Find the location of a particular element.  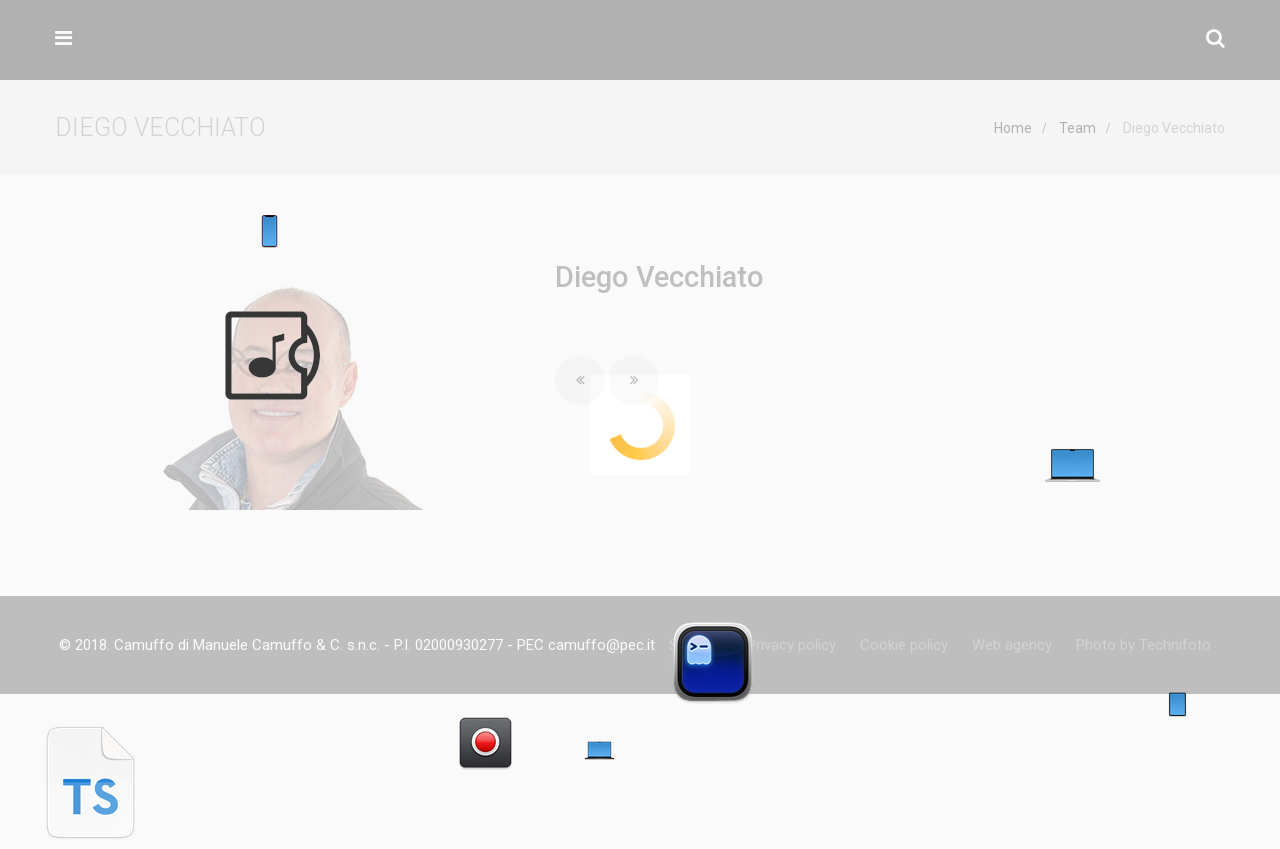

open ghostty terminal emulator is located at coordinates (713, 662).